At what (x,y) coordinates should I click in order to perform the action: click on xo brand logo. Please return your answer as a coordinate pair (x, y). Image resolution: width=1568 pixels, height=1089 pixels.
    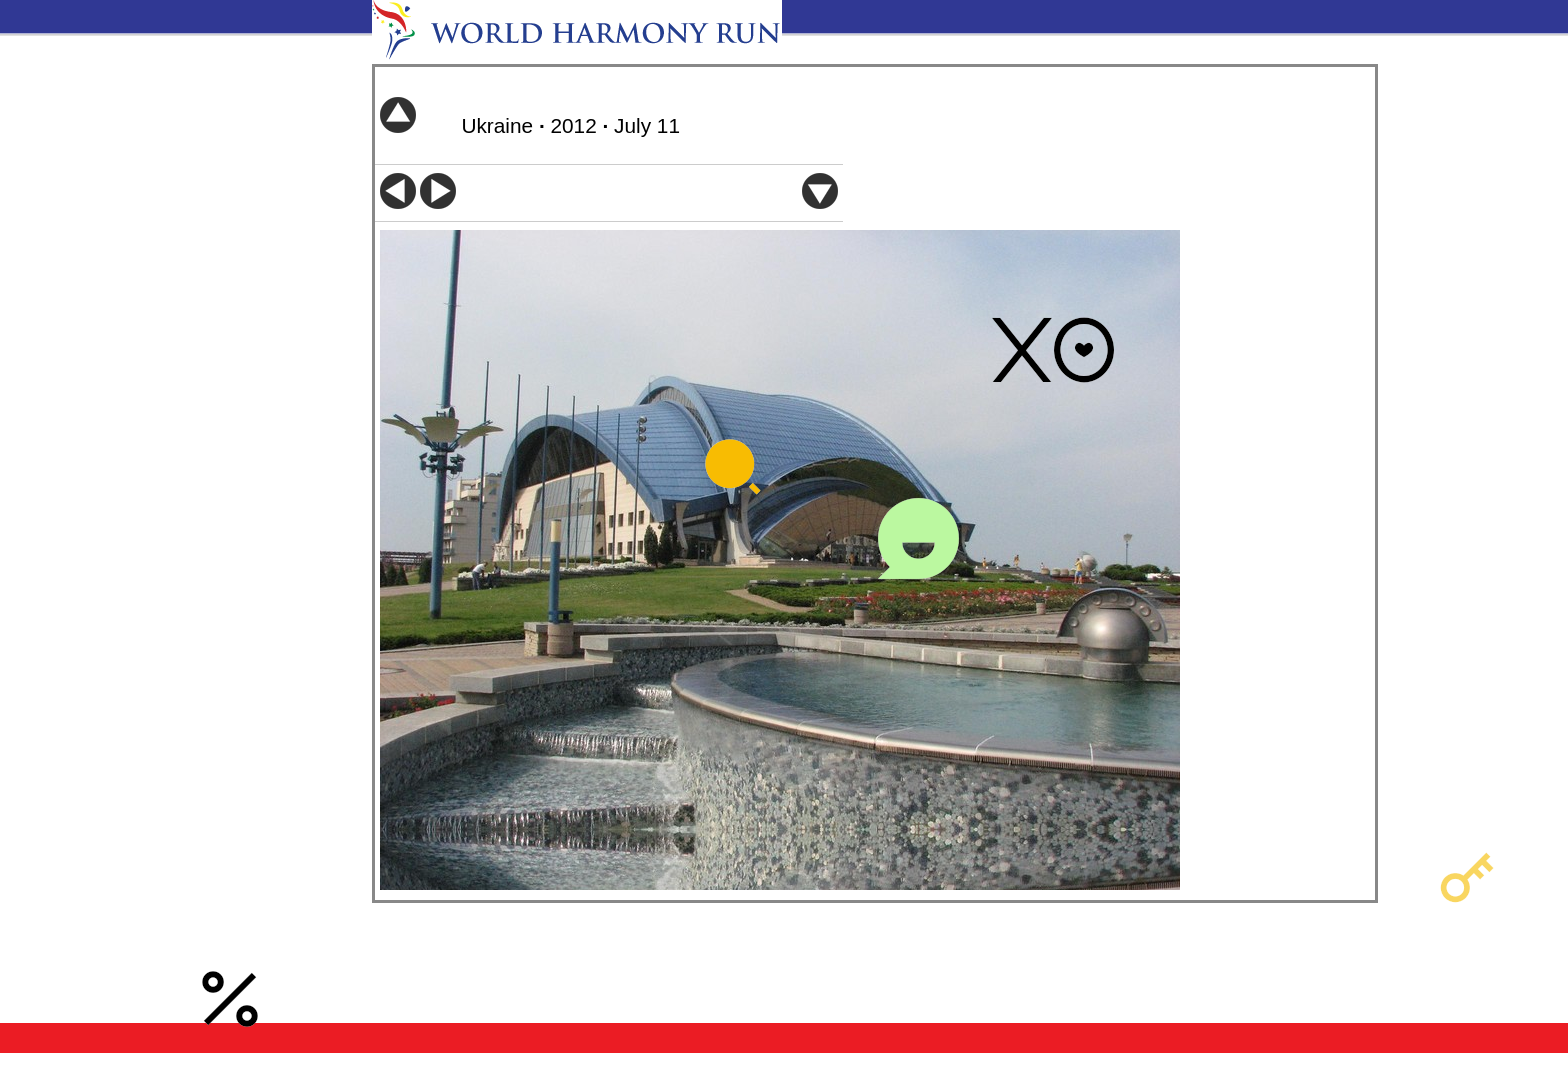
    Looking at the image, I should click on (1053, 350).